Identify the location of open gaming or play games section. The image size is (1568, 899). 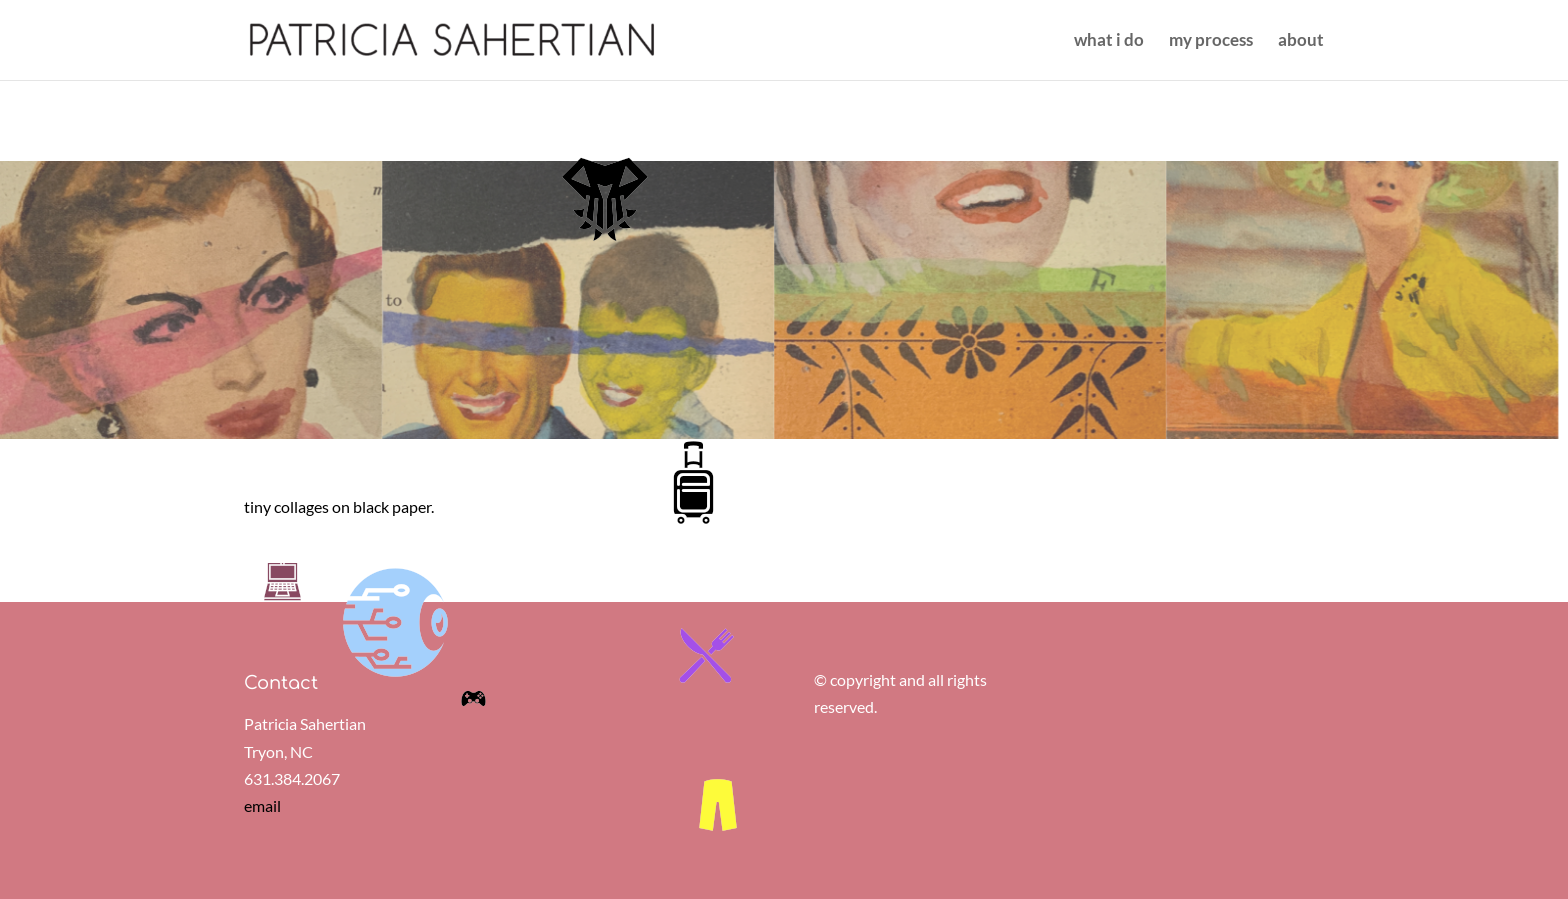
(473, 698).